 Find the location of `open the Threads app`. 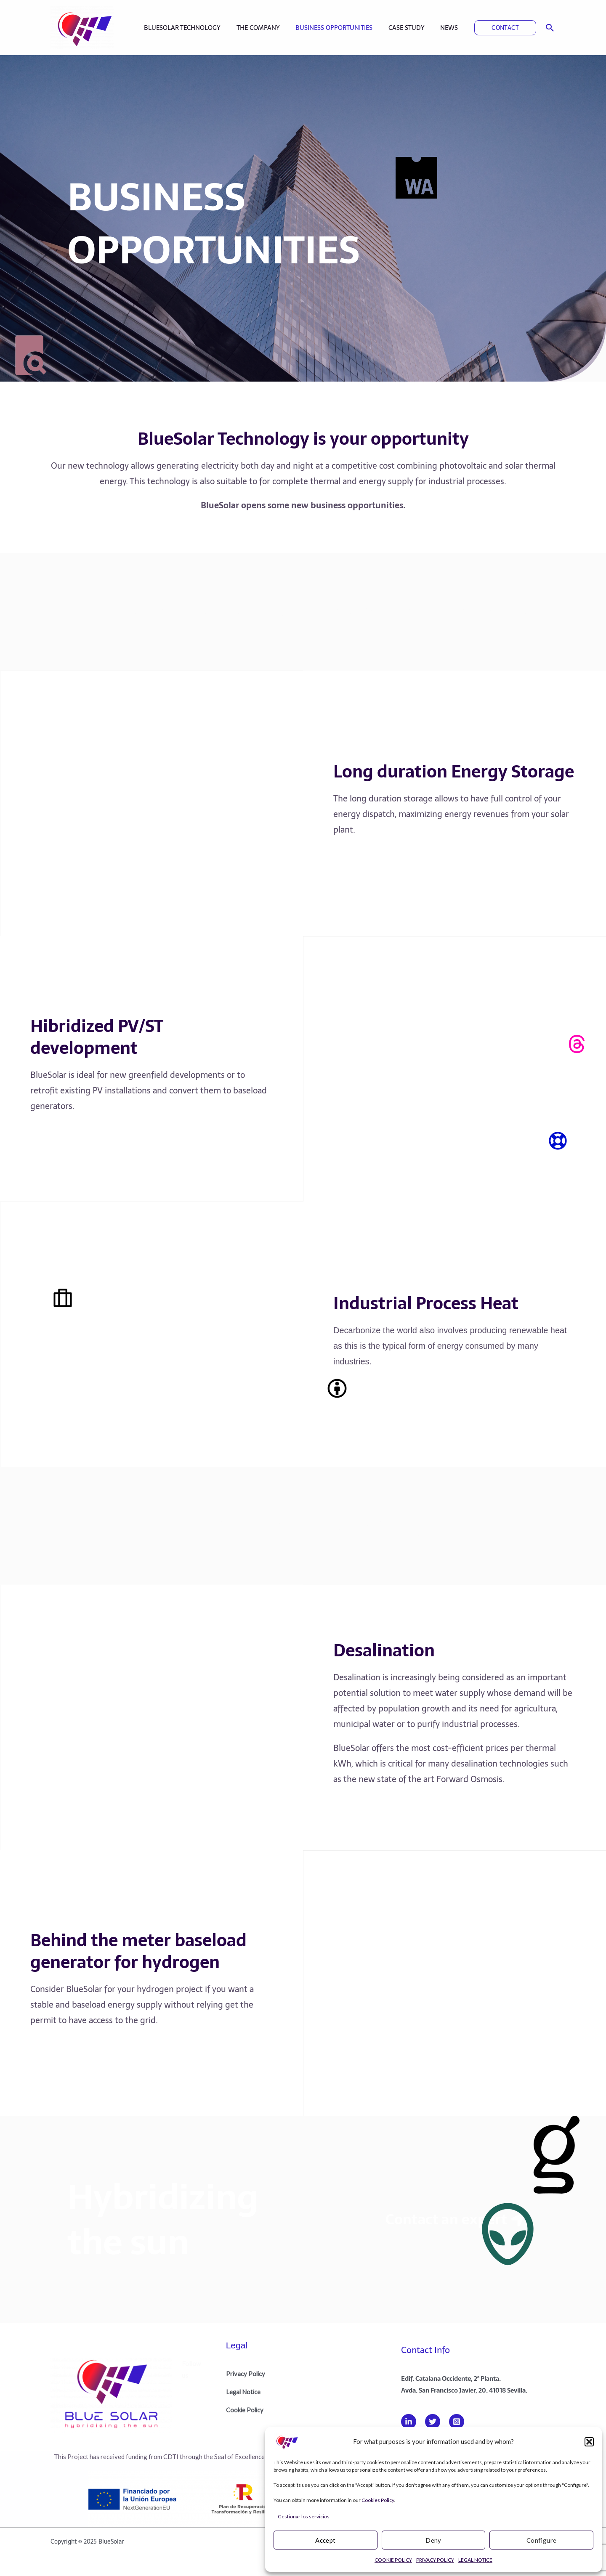

open the Threads app is located at coordinates (577, 1044).